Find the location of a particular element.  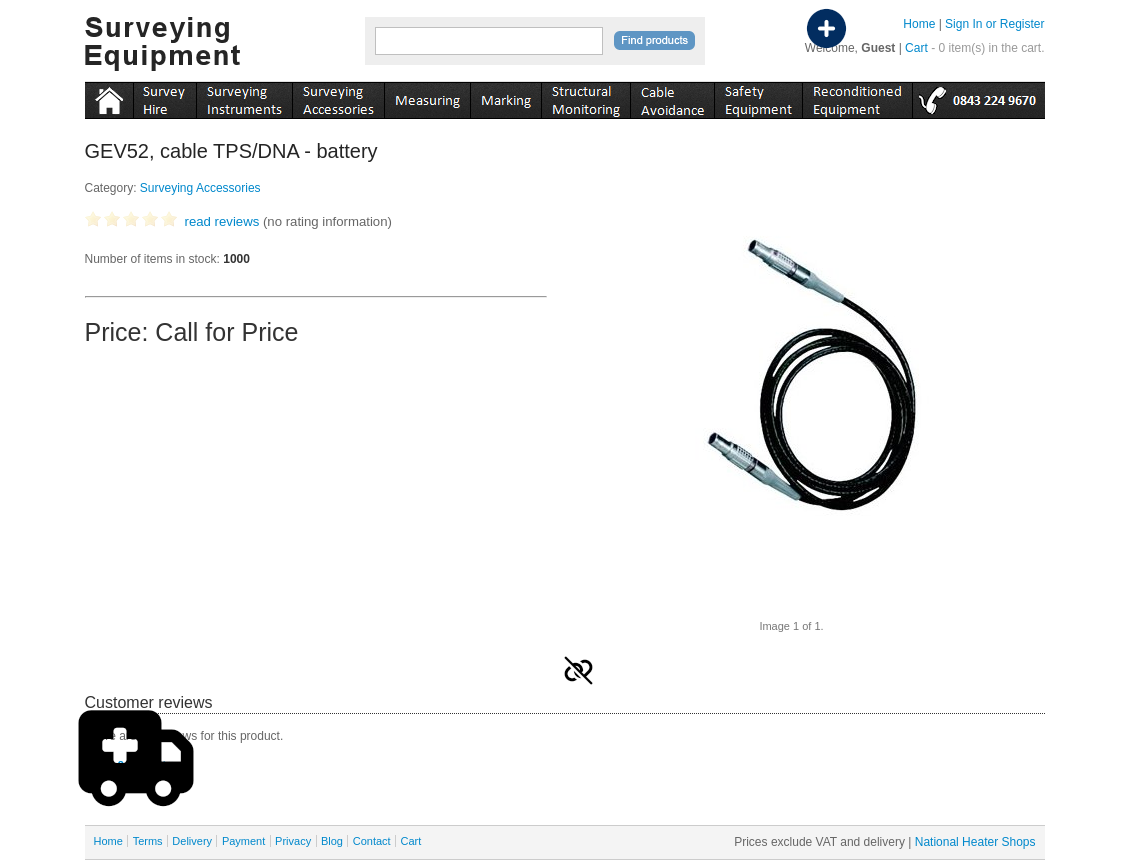

request emergency medical services is located at coordinates (136, 755).